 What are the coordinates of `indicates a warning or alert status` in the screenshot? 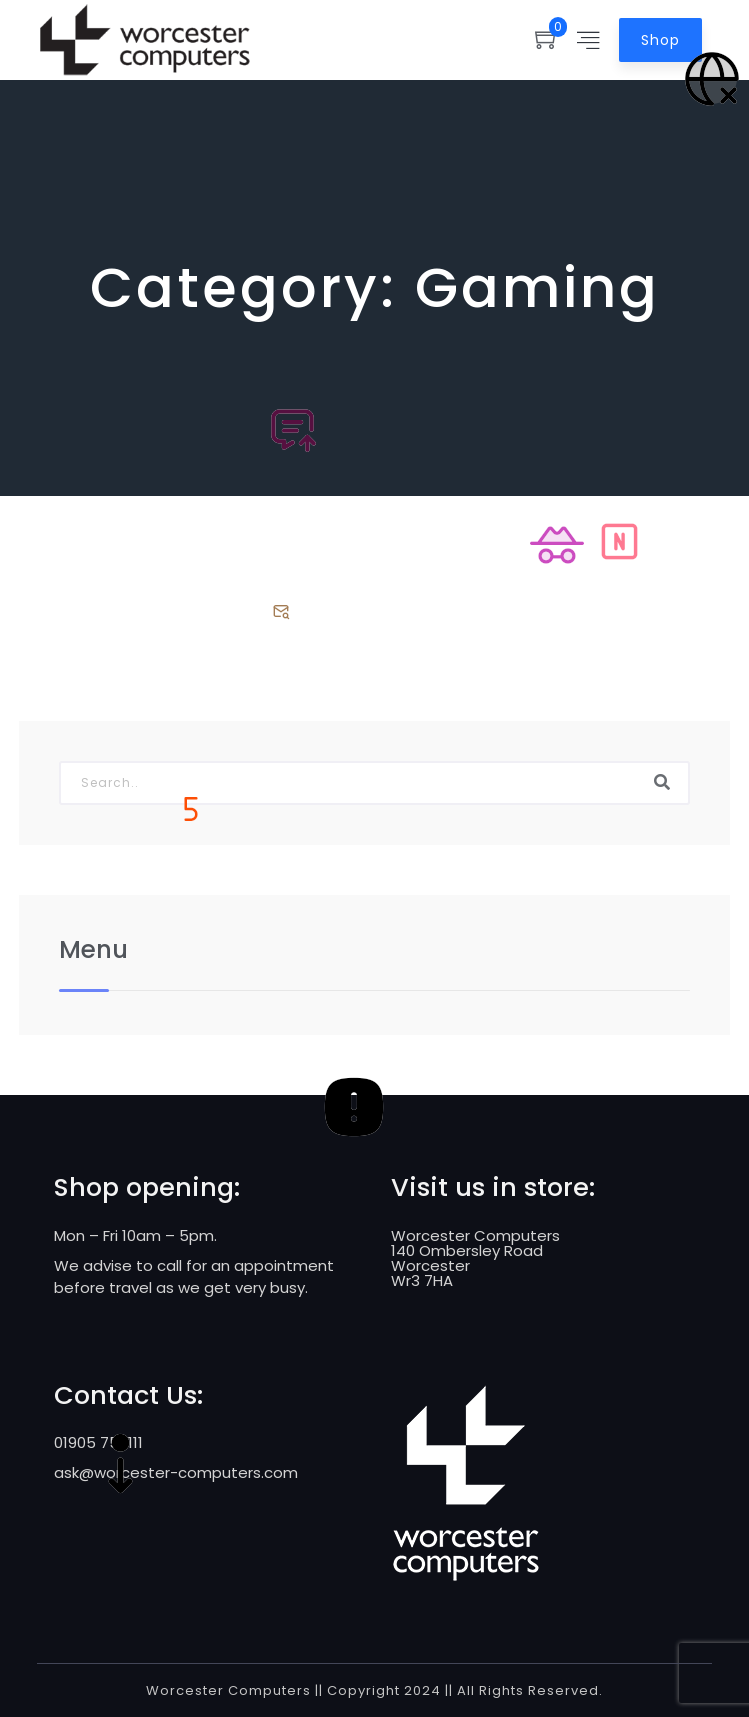 It's located at (354, 1107).